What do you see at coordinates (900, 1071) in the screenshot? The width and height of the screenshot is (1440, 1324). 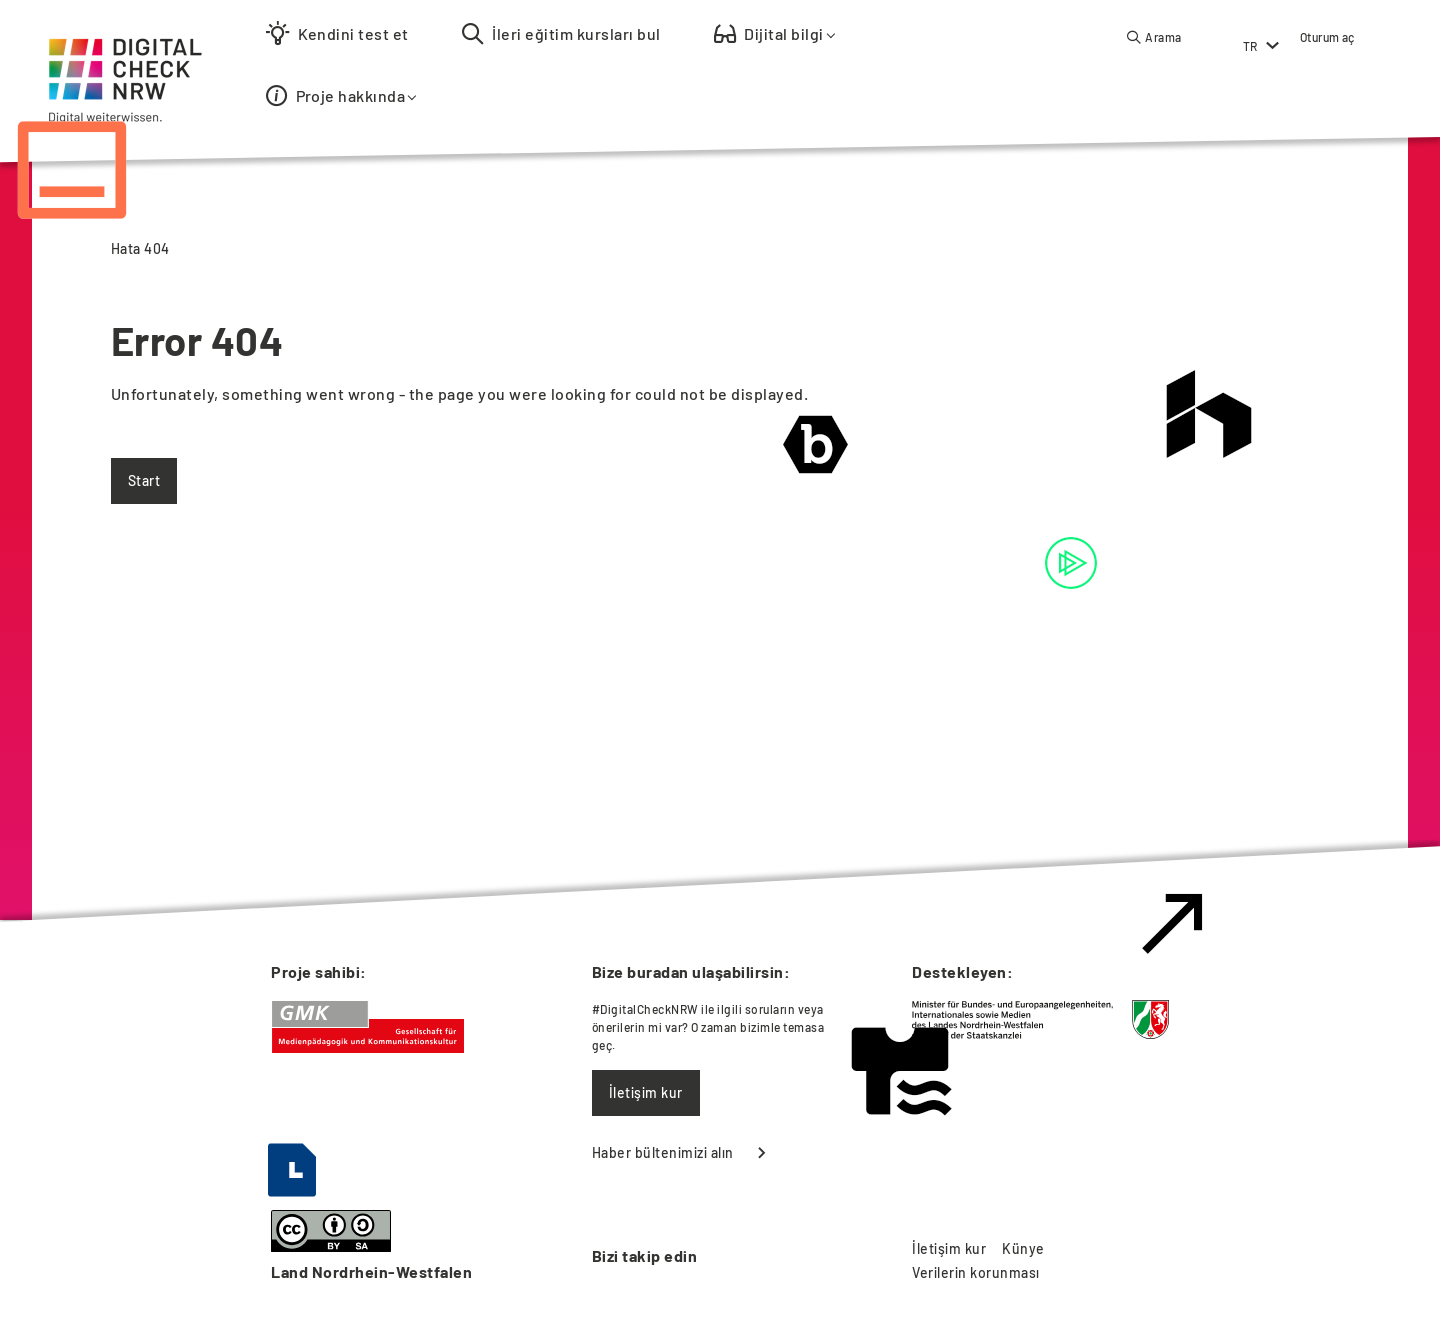 I see `indicates breathable or ventilated clothing` at bounding box center [900, 1071].